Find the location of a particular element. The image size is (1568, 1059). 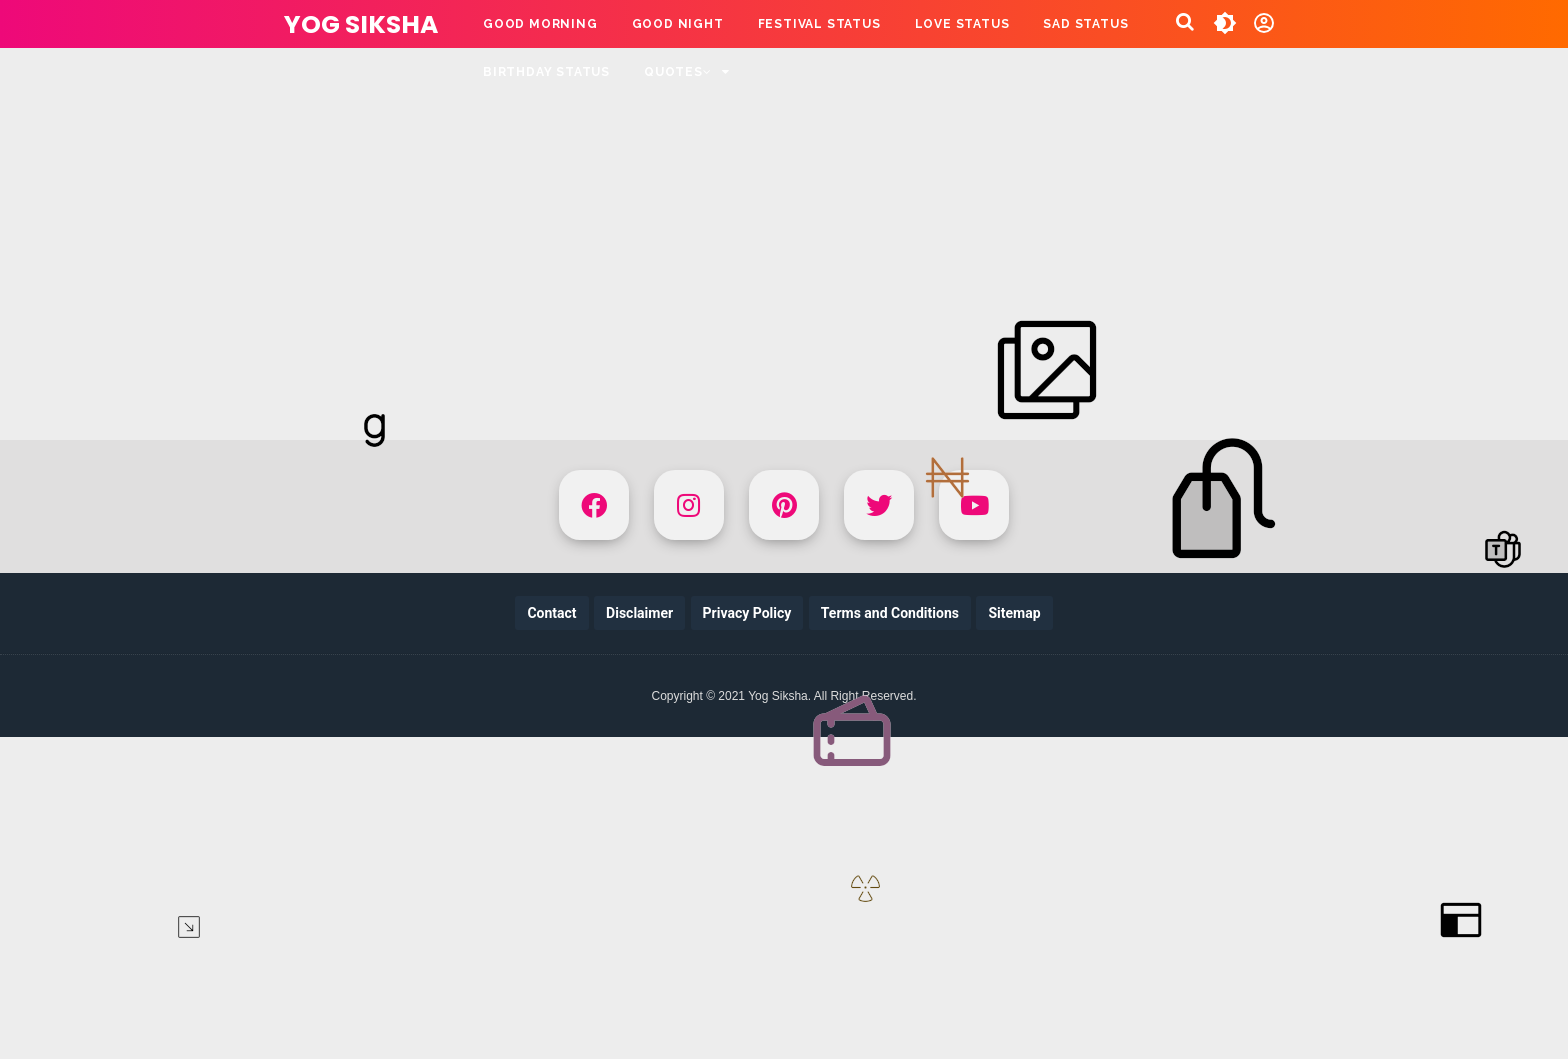

switch to layout view is located at coordinates (1461, 920).